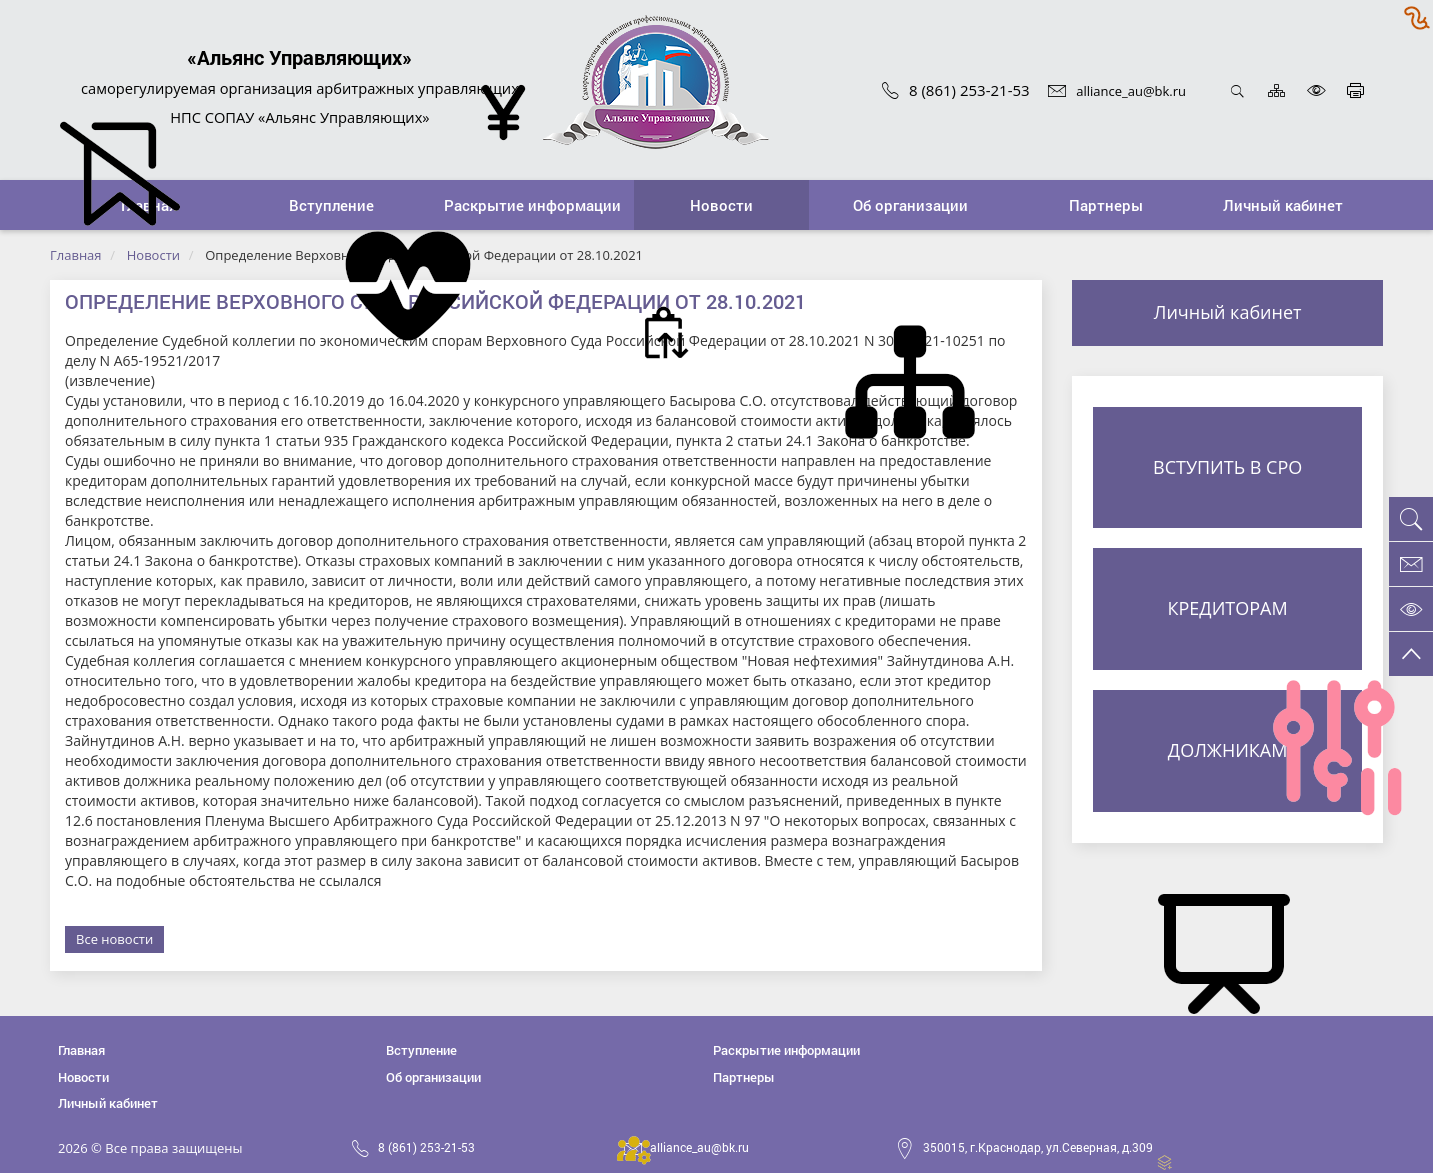 The height and width of the screenshot is (1173, 1433). What do you see at coordinates (663, 332) in the screenshot?
I see `copy to clipboard` at bounding box center [663, 332].